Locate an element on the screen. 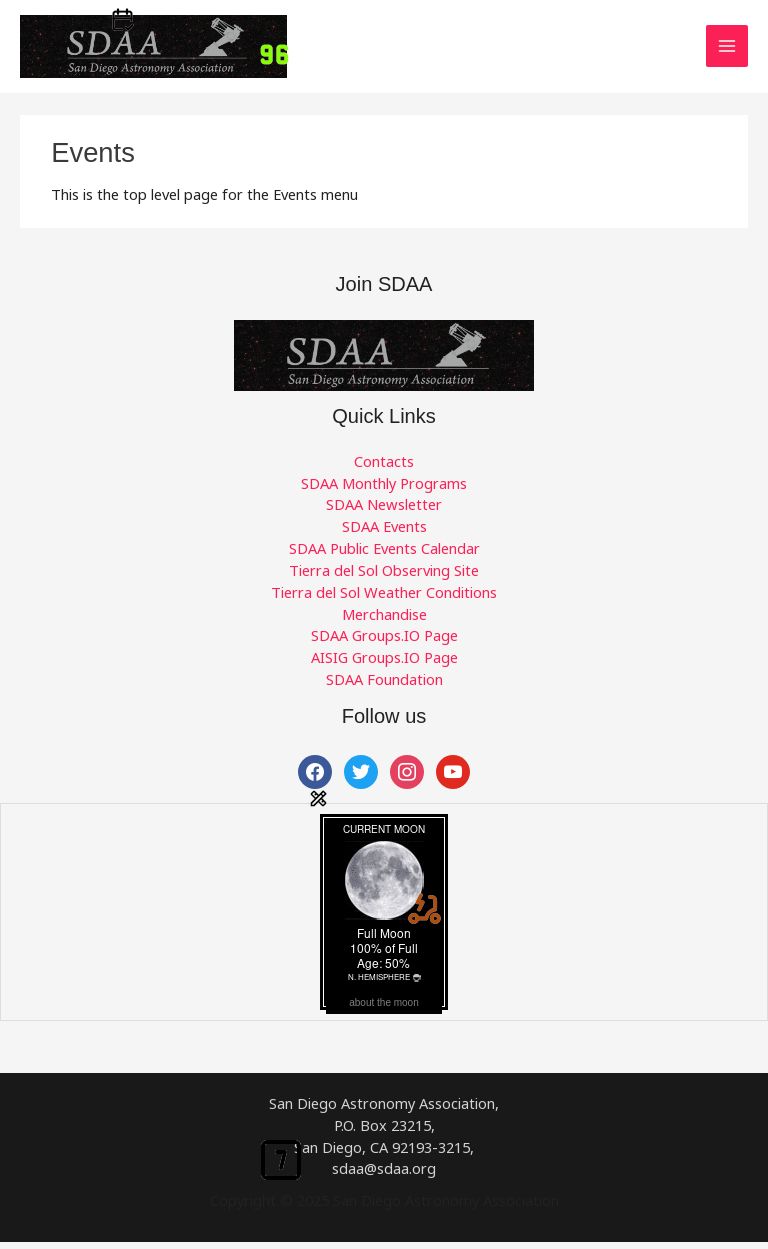 This screenshot has width=768, height=1249. select electric scooter as transportation mode is located at coordinates (424, 909).